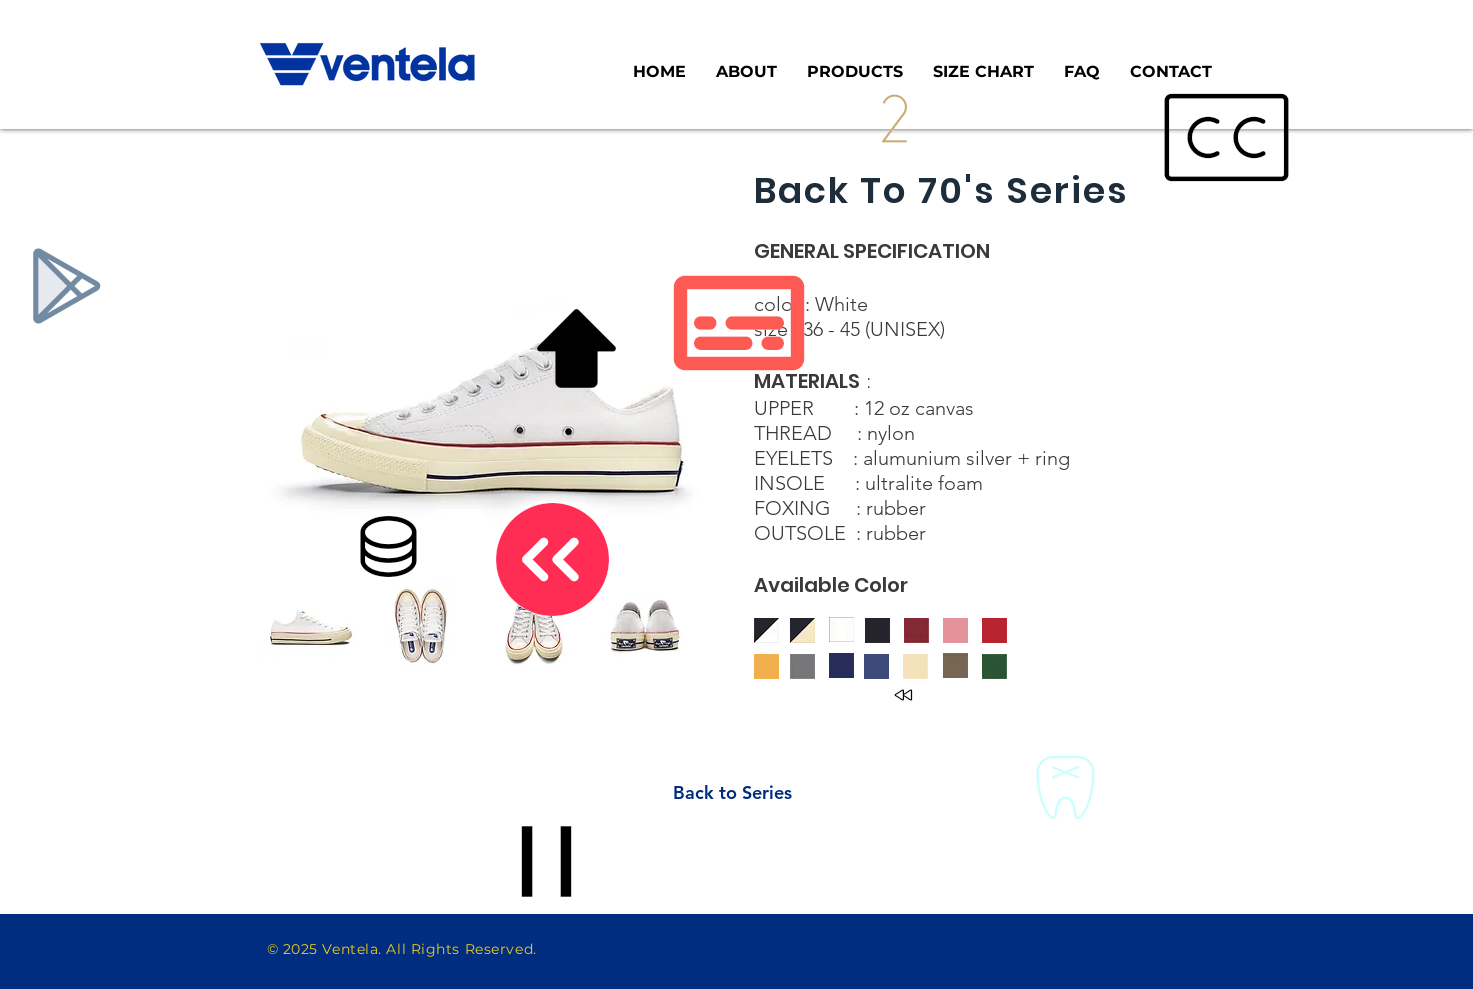 Image resolution: width=1473 pixels, height=989 pixels. I want to click on pause debugging session, so click(546, 861).